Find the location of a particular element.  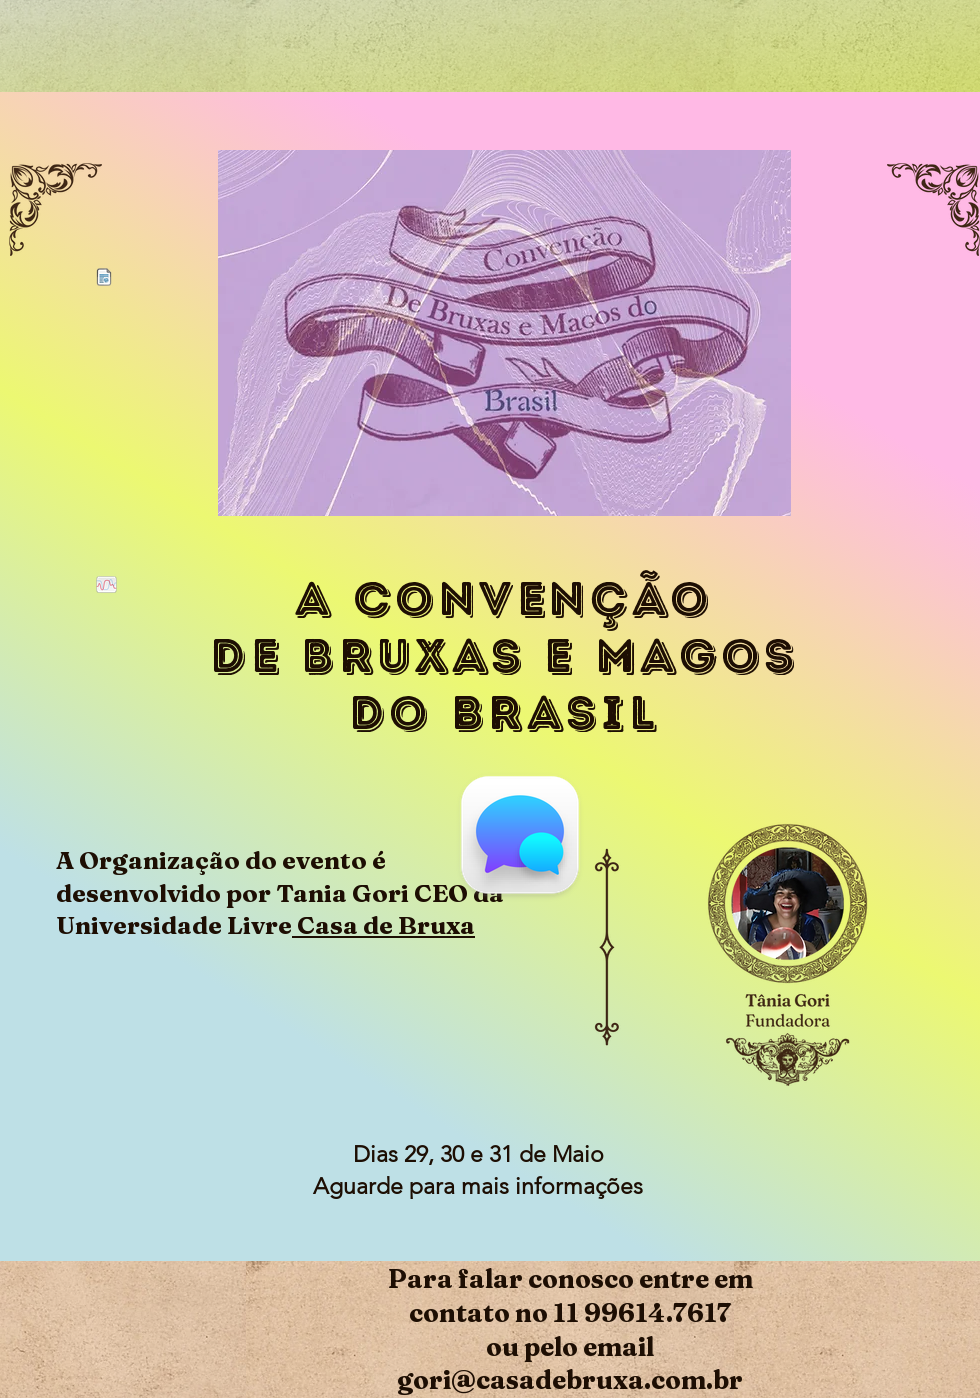

open a web template document file is located at coordinates (104, 277).